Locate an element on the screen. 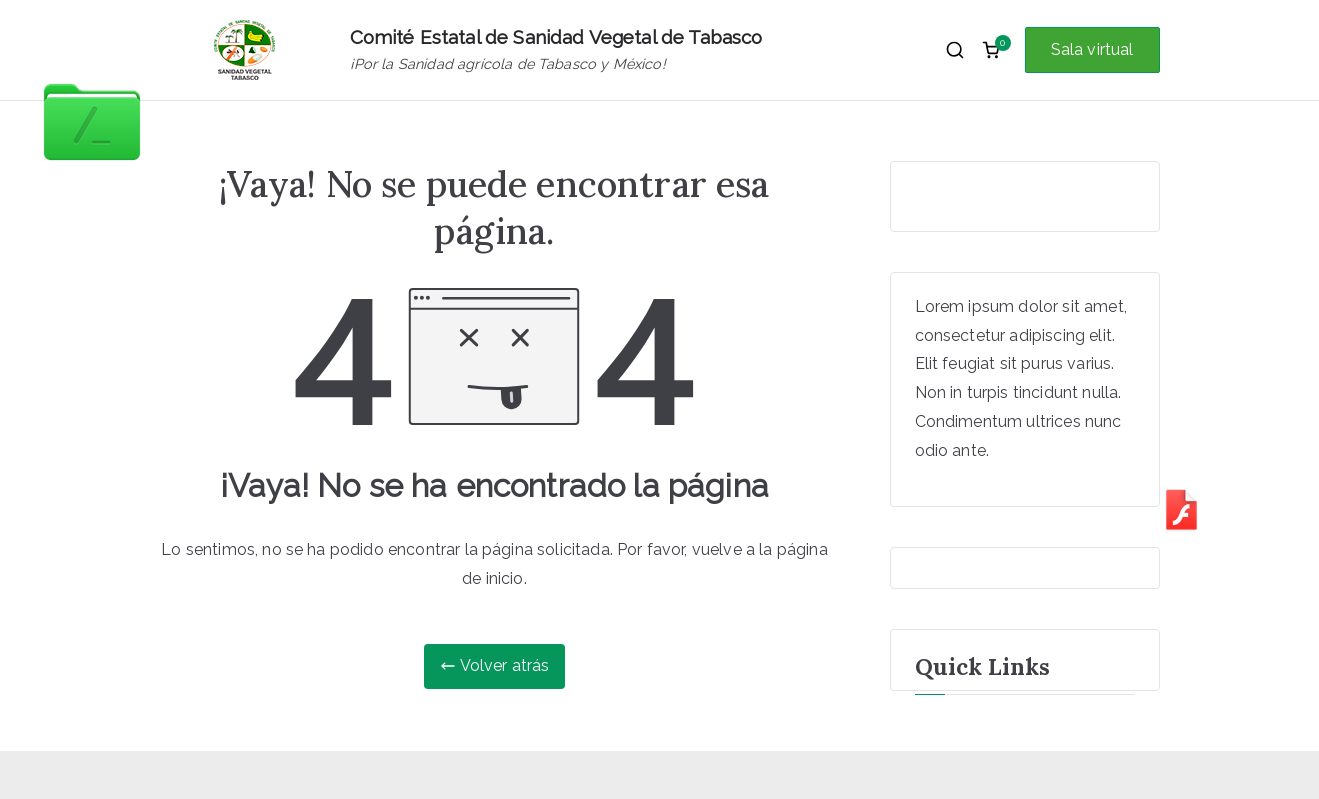 Image resolution: width=1319 pixels, height=799 pixels. access the root directory folder is located at coordinates (92, 122).